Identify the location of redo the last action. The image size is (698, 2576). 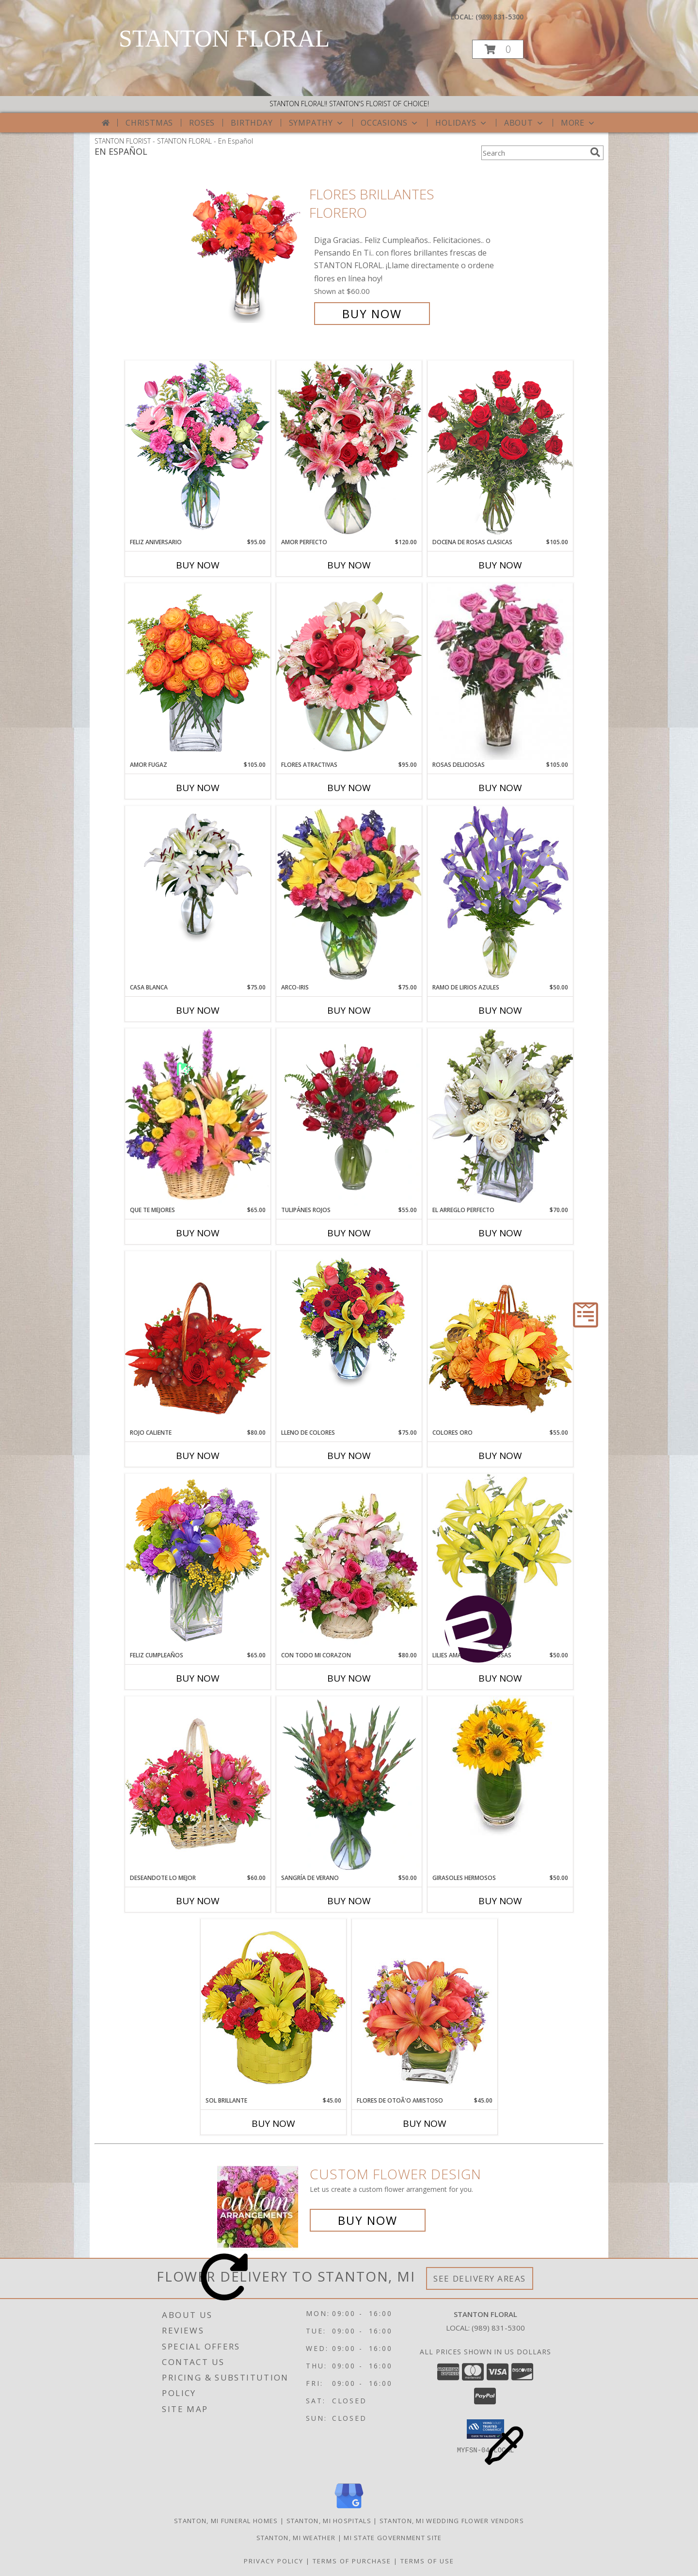
(224, 2277).